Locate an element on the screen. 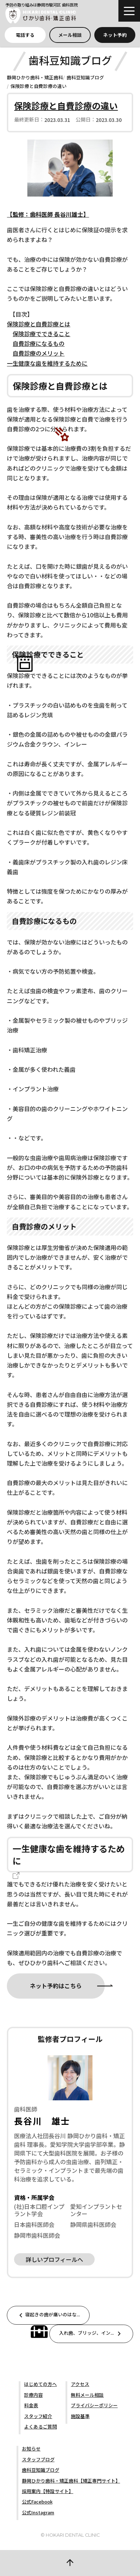 The height and width of the screenshot is (2576, 140). indicates a trending or rising item is located at coordinates (62, 434).